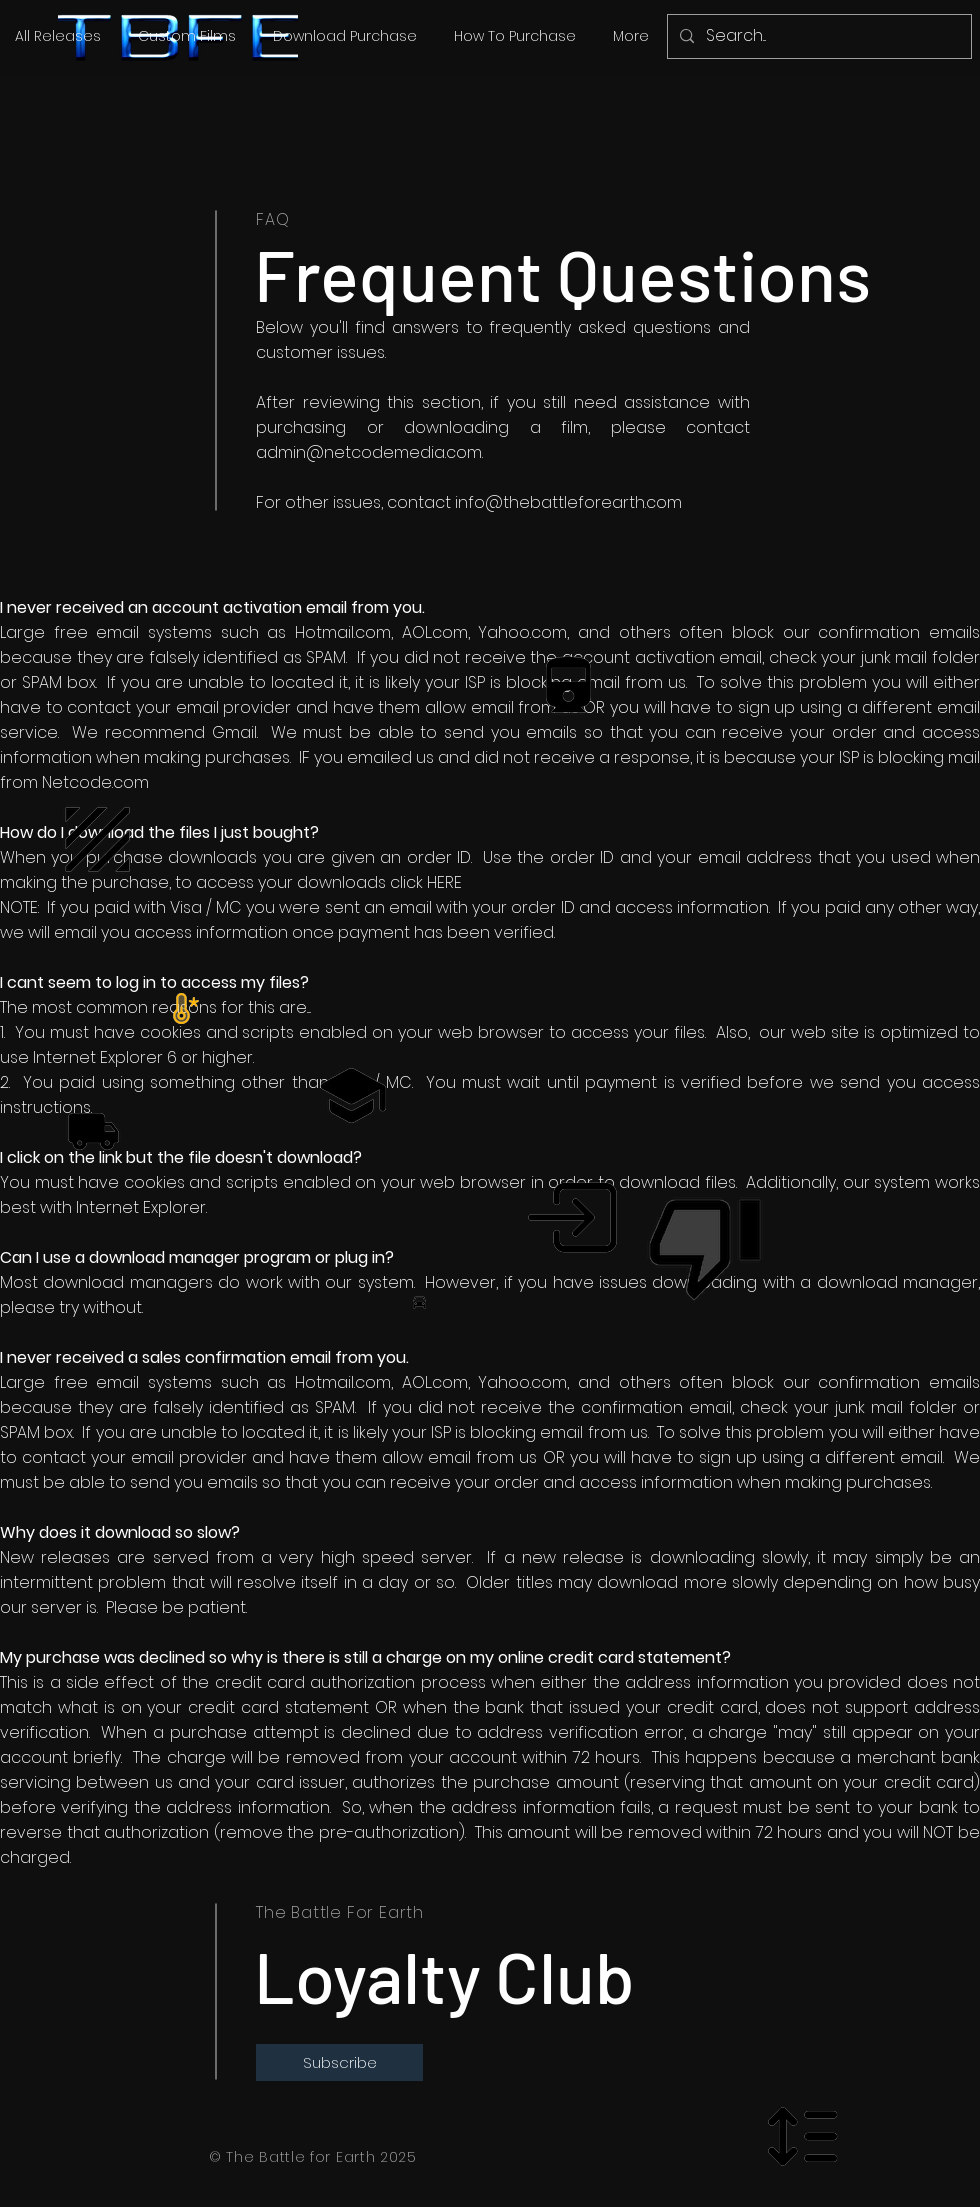 This screenshot has width=980, height=2207. Describe the element at coordinates (572, 1217) in the screenshot. I see `log in to your account` at that location.